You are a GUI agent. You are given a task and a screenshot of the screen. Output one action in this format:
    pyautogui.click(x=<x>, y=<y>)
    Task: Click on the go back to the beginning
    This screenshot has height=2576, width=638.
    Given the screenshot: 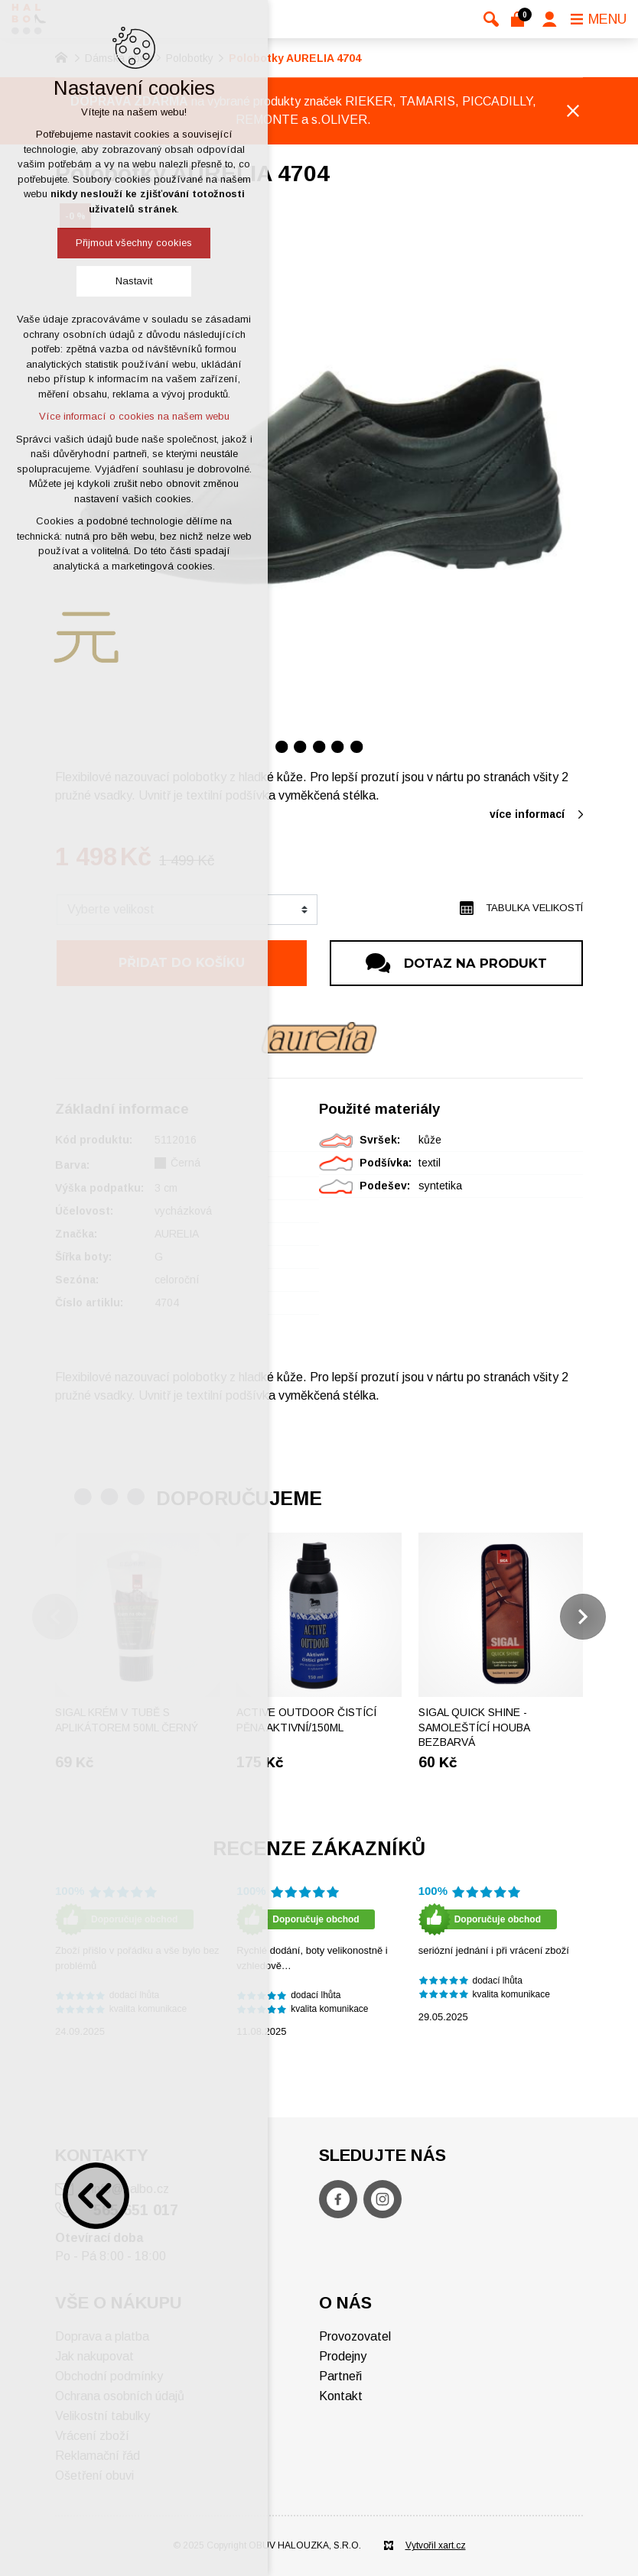 What is the action you would take?
    pyautogui.click(x=96, y=2195)
    